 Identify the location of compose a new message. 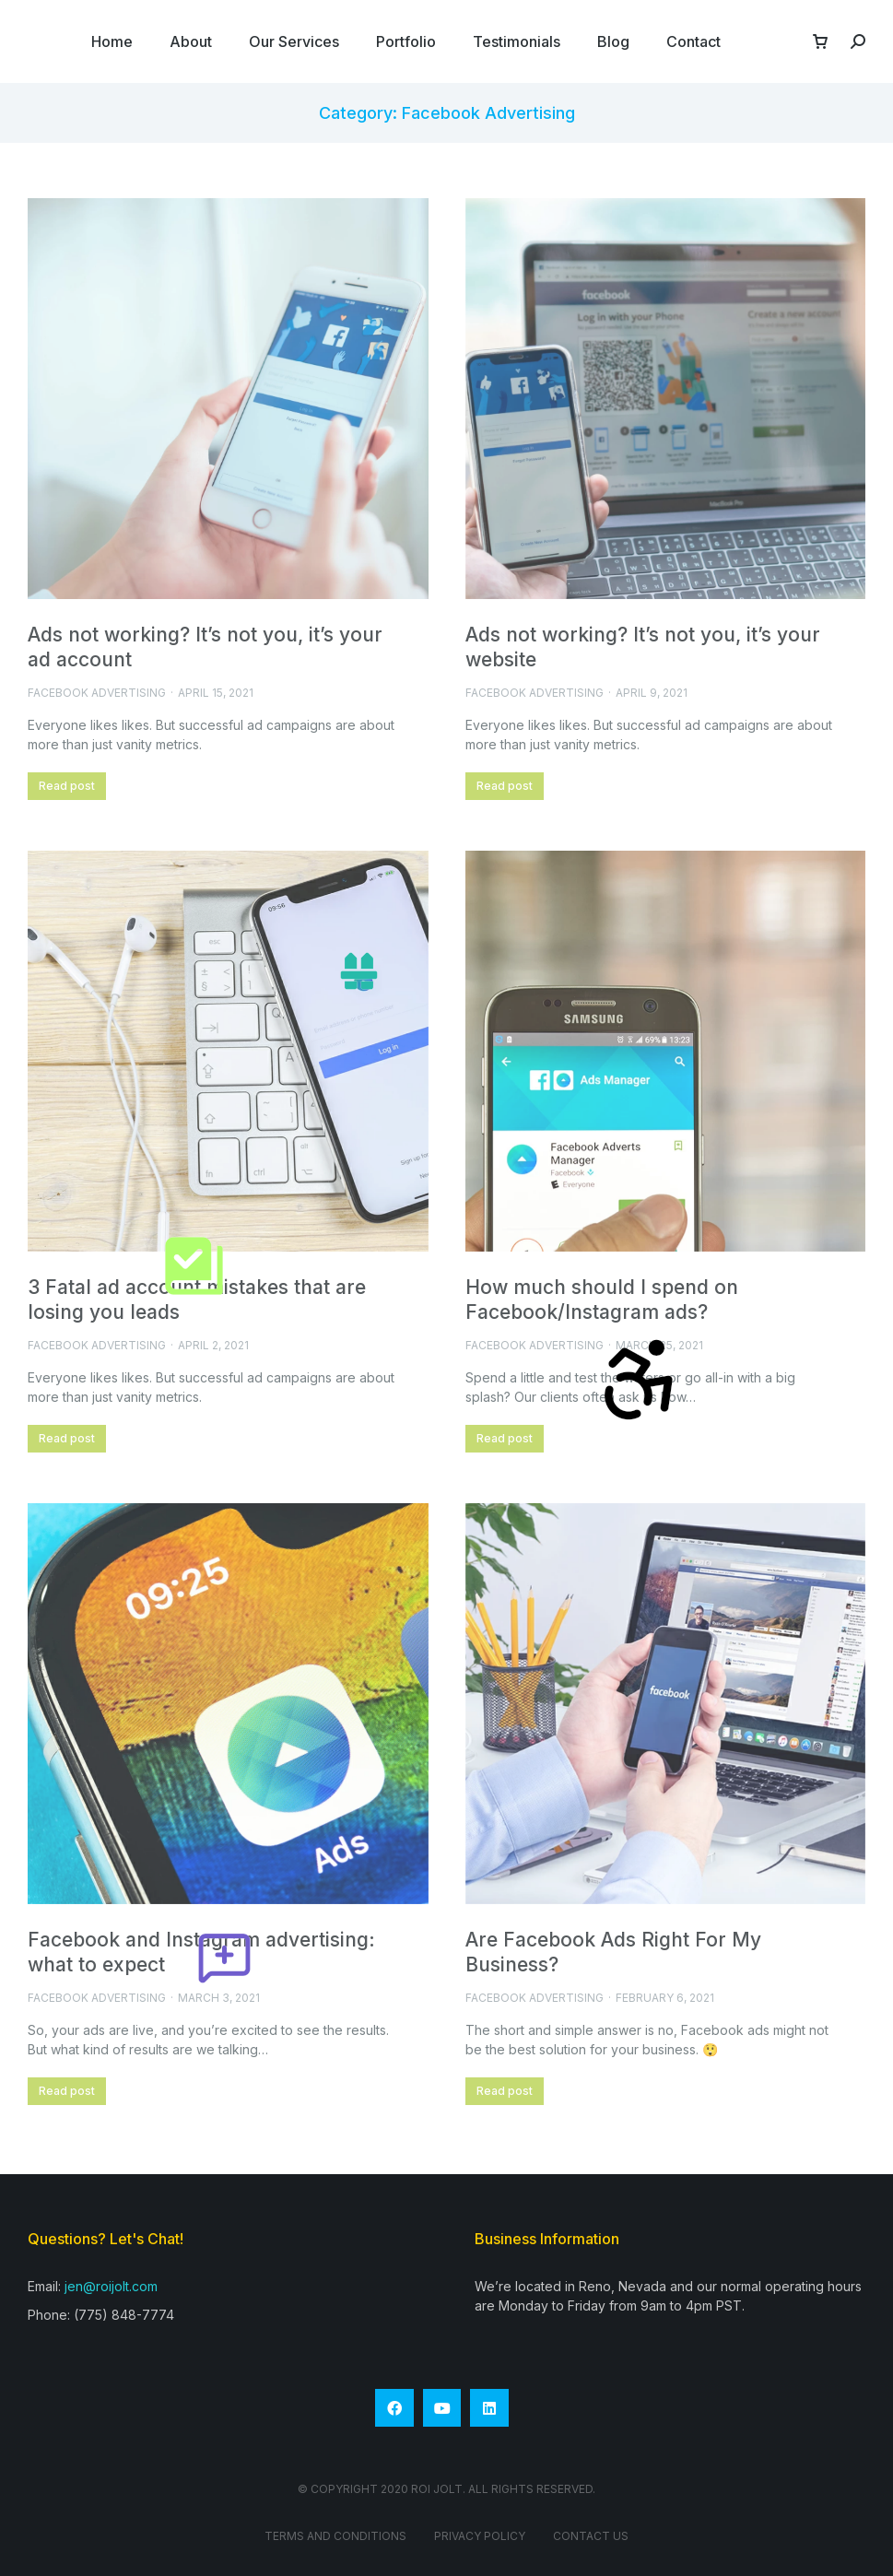
(224, 1957).